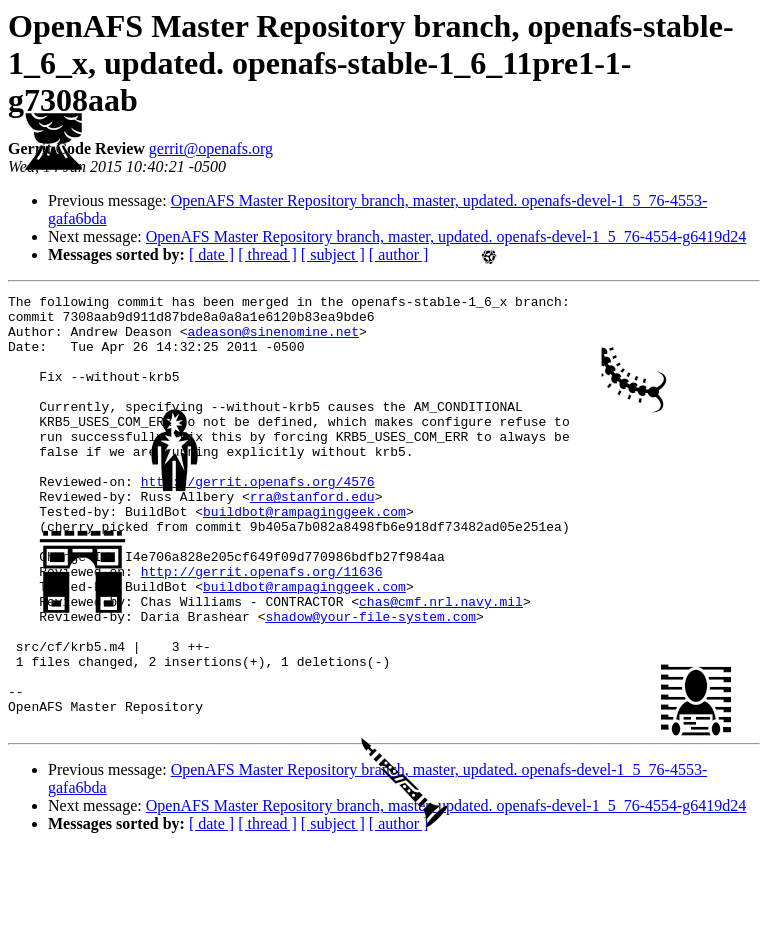  What do you see at coordinates (404, 782) in the screenshot?
I see `select clarinet as your instrument` at bounding box center [404, 782].